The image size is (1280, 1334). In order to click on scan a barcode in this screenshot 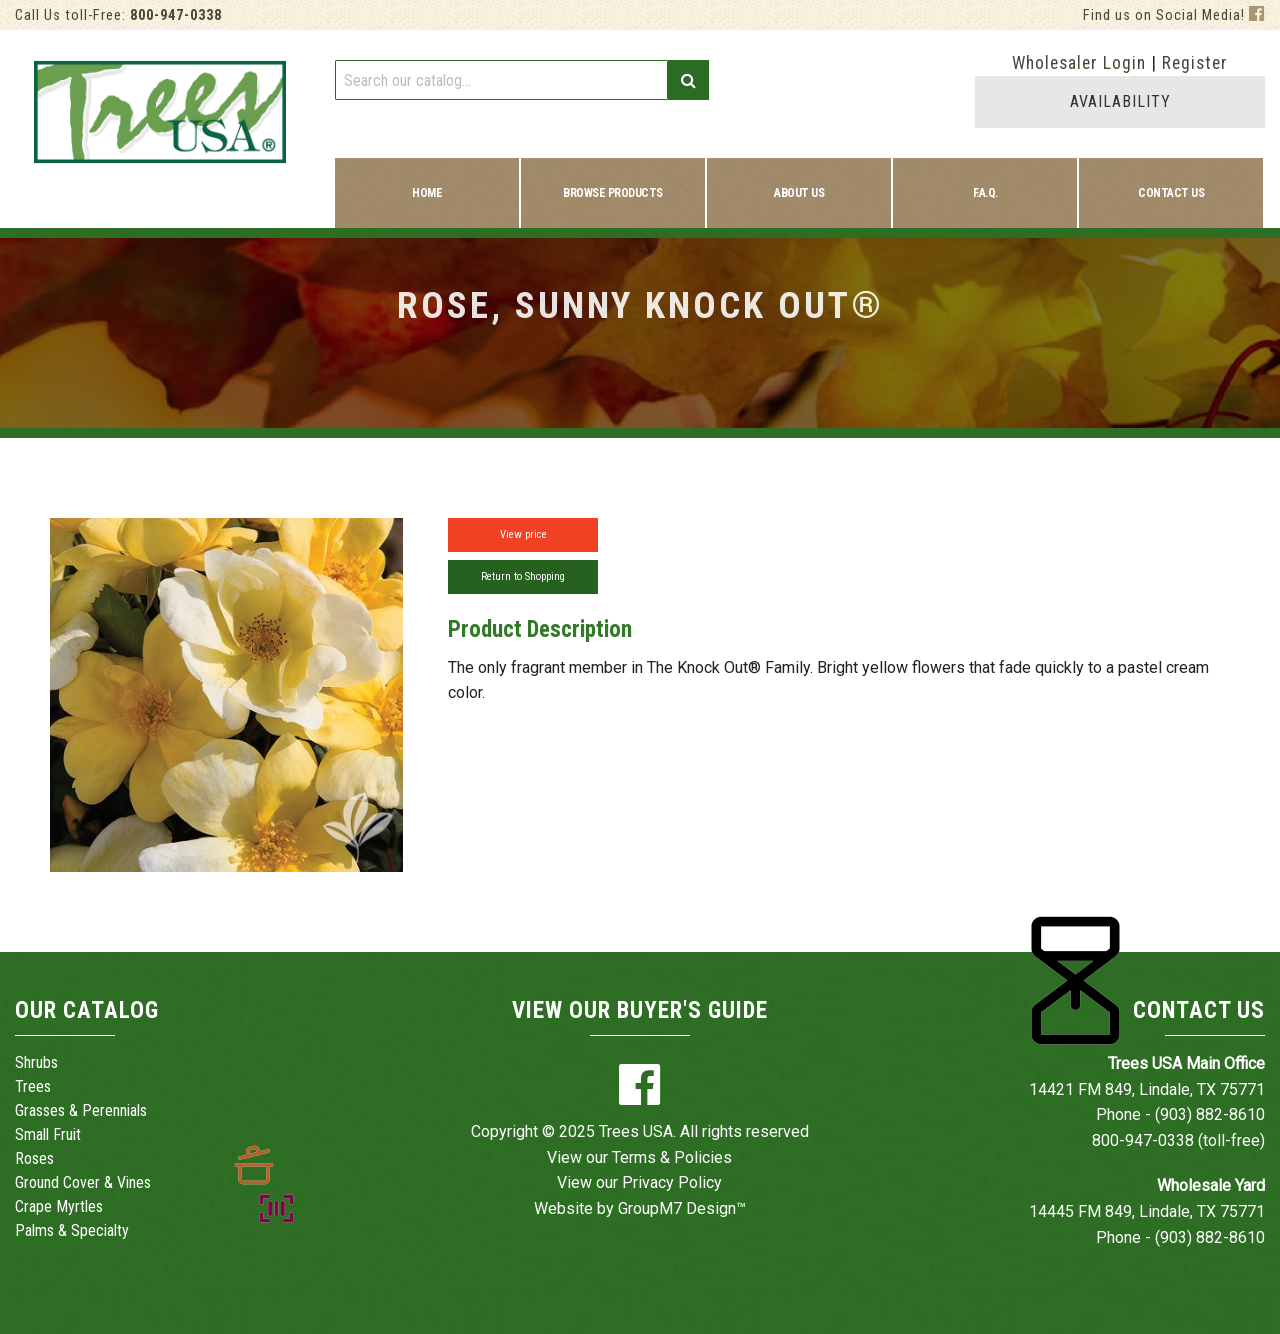, I will do `click(276, 1208)`.